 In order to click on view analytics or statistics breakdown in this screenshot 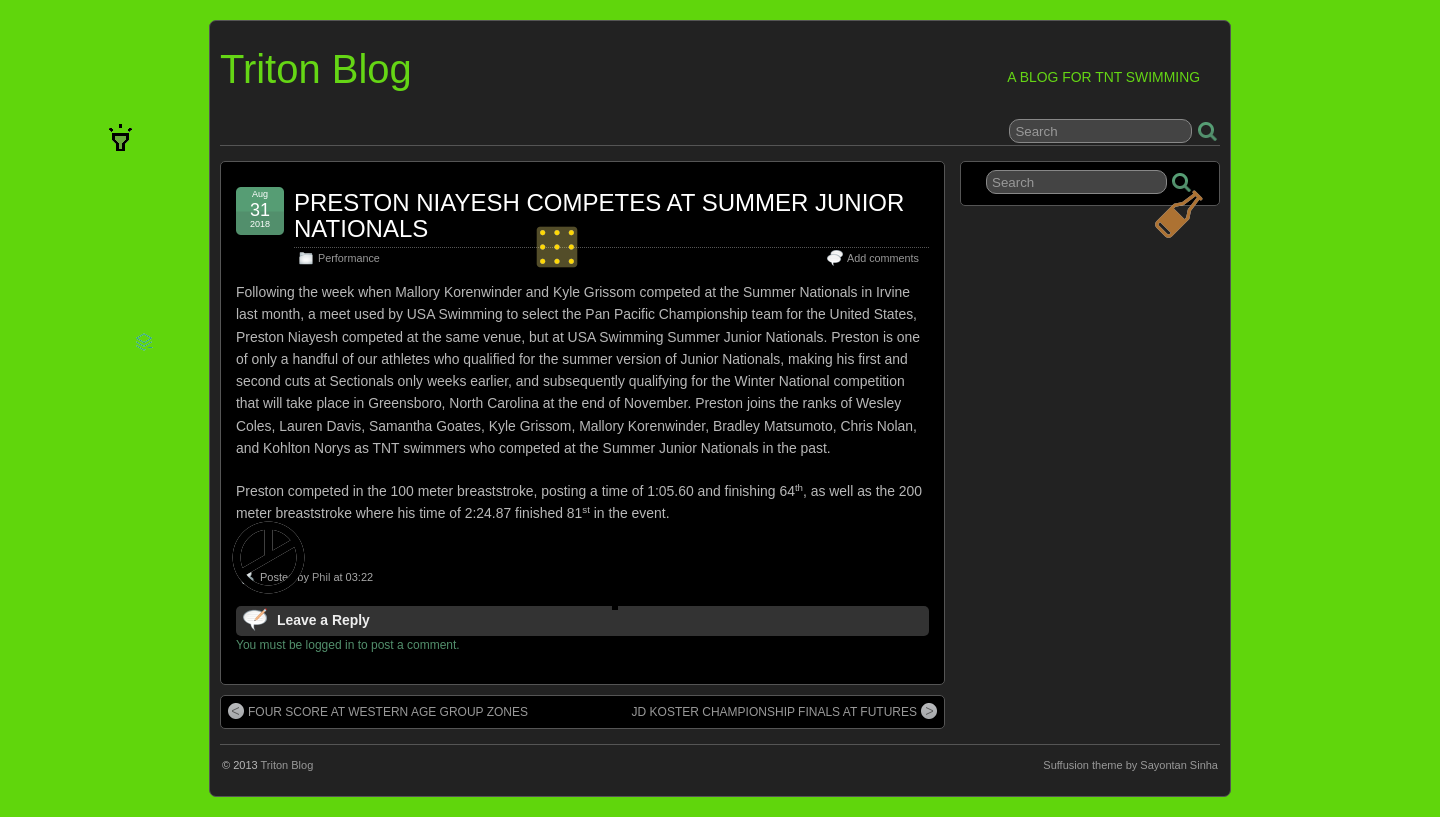, I will do `click(268, 557)`.